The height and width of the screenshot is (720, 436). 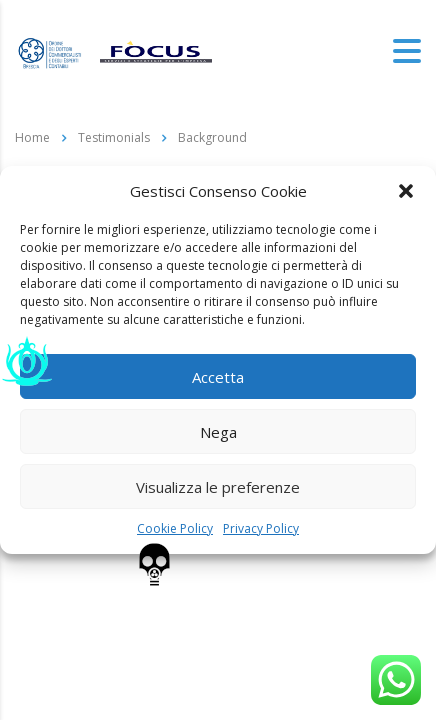 What do you see at coordinates (27, 361) in the screenshot?
I see `decorative emblem or crest symbol` at bounding box center [27, 361].